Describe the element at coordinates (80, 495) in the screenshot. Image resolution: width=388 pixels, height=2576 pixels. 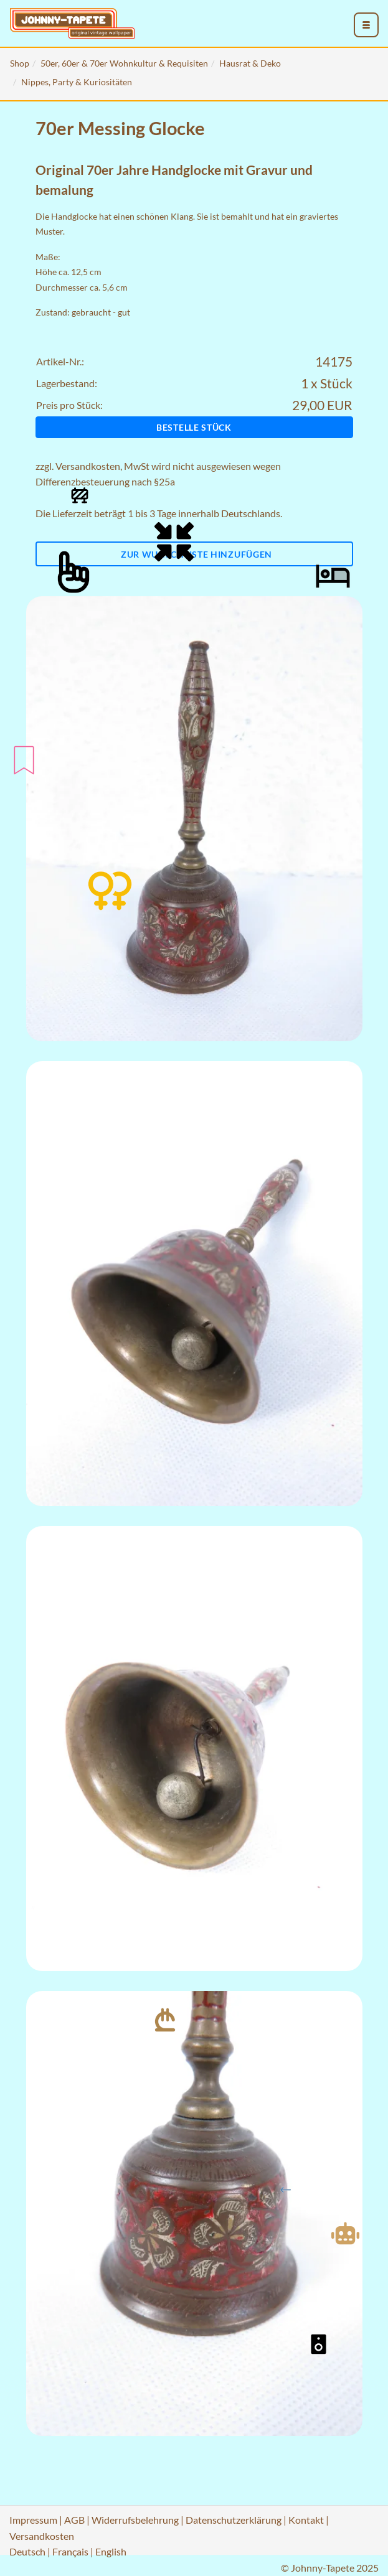
I see `indicates a blocked or restricted area` at that location.